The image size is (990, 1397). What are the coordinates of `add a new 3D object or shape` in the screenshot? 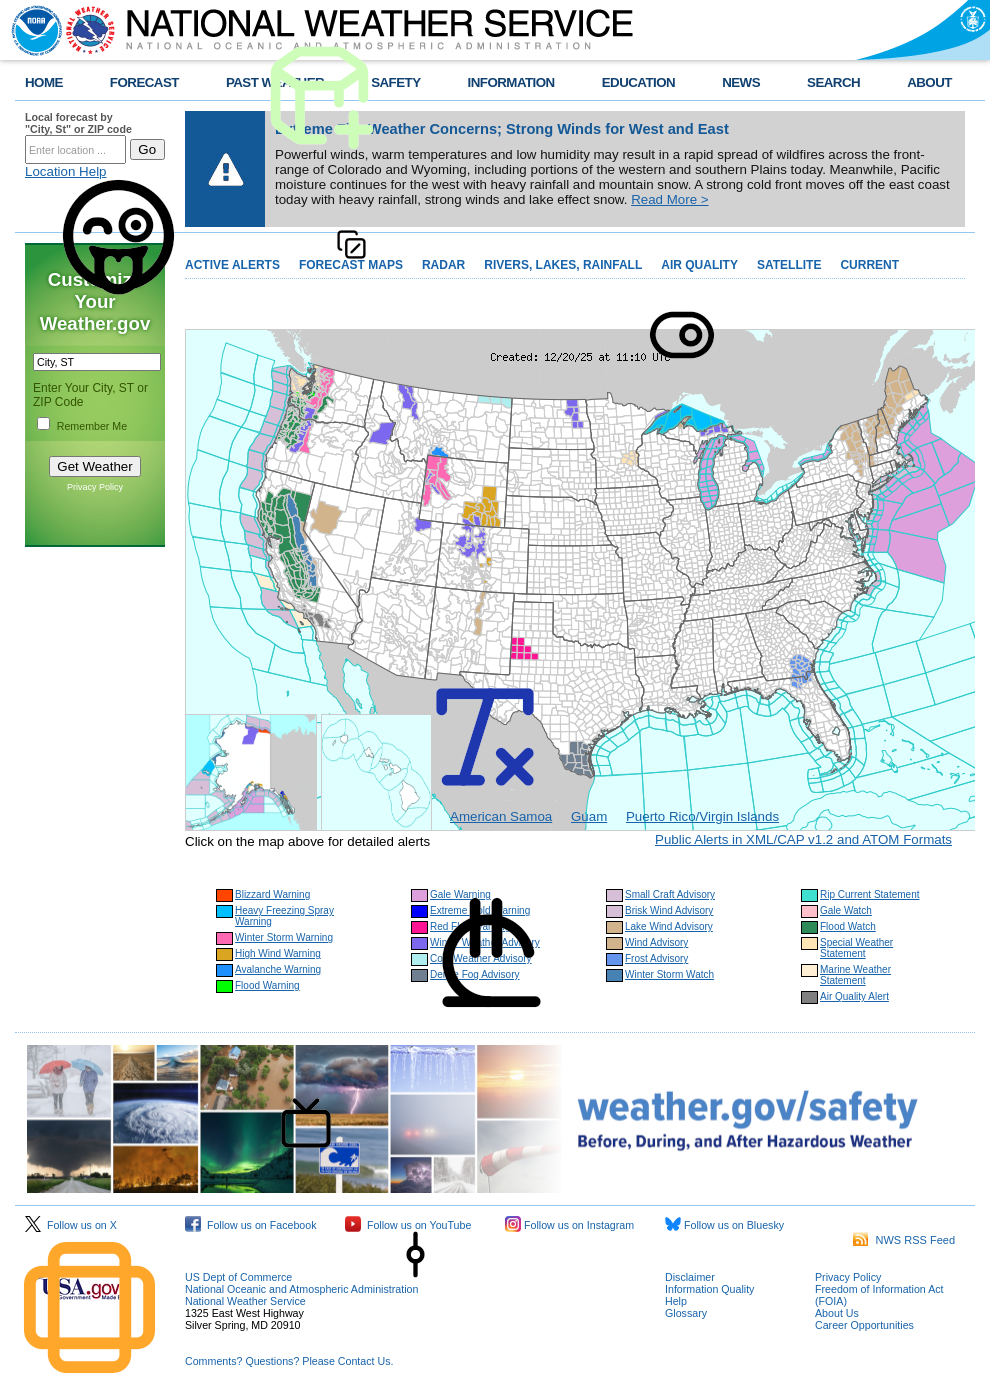 It's located at (319, 95).